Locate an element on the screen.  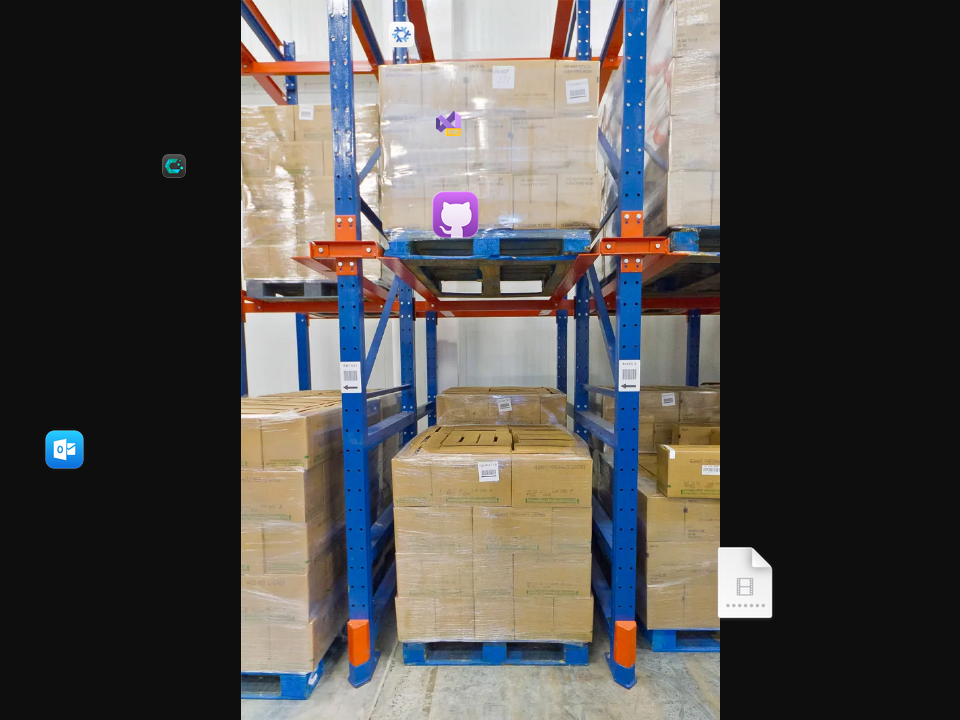
open cachyos welcome app is located at coordinates (174, 166).